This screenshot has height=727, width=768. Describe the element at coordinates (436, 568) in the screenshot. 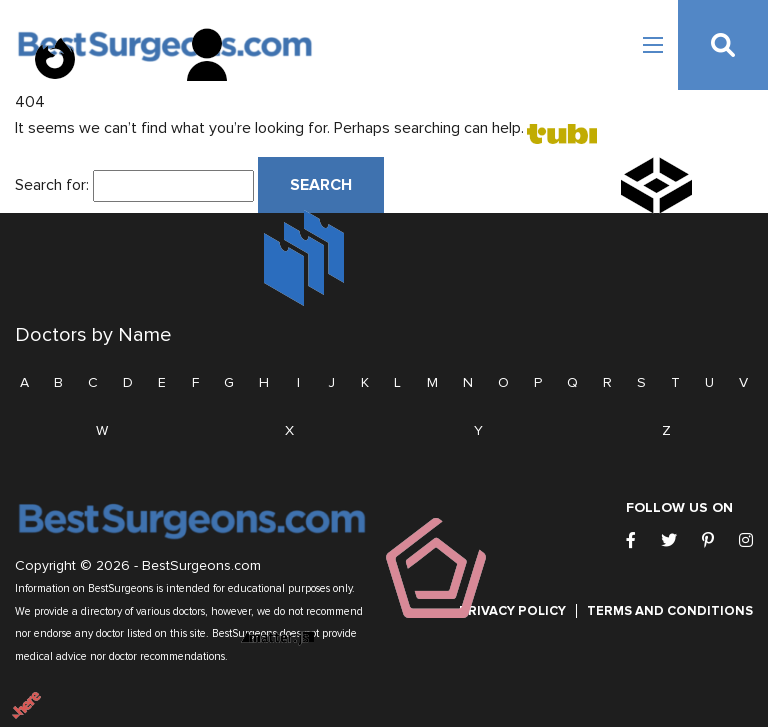

I see `geode geometry dash mod loader logo` at that location.